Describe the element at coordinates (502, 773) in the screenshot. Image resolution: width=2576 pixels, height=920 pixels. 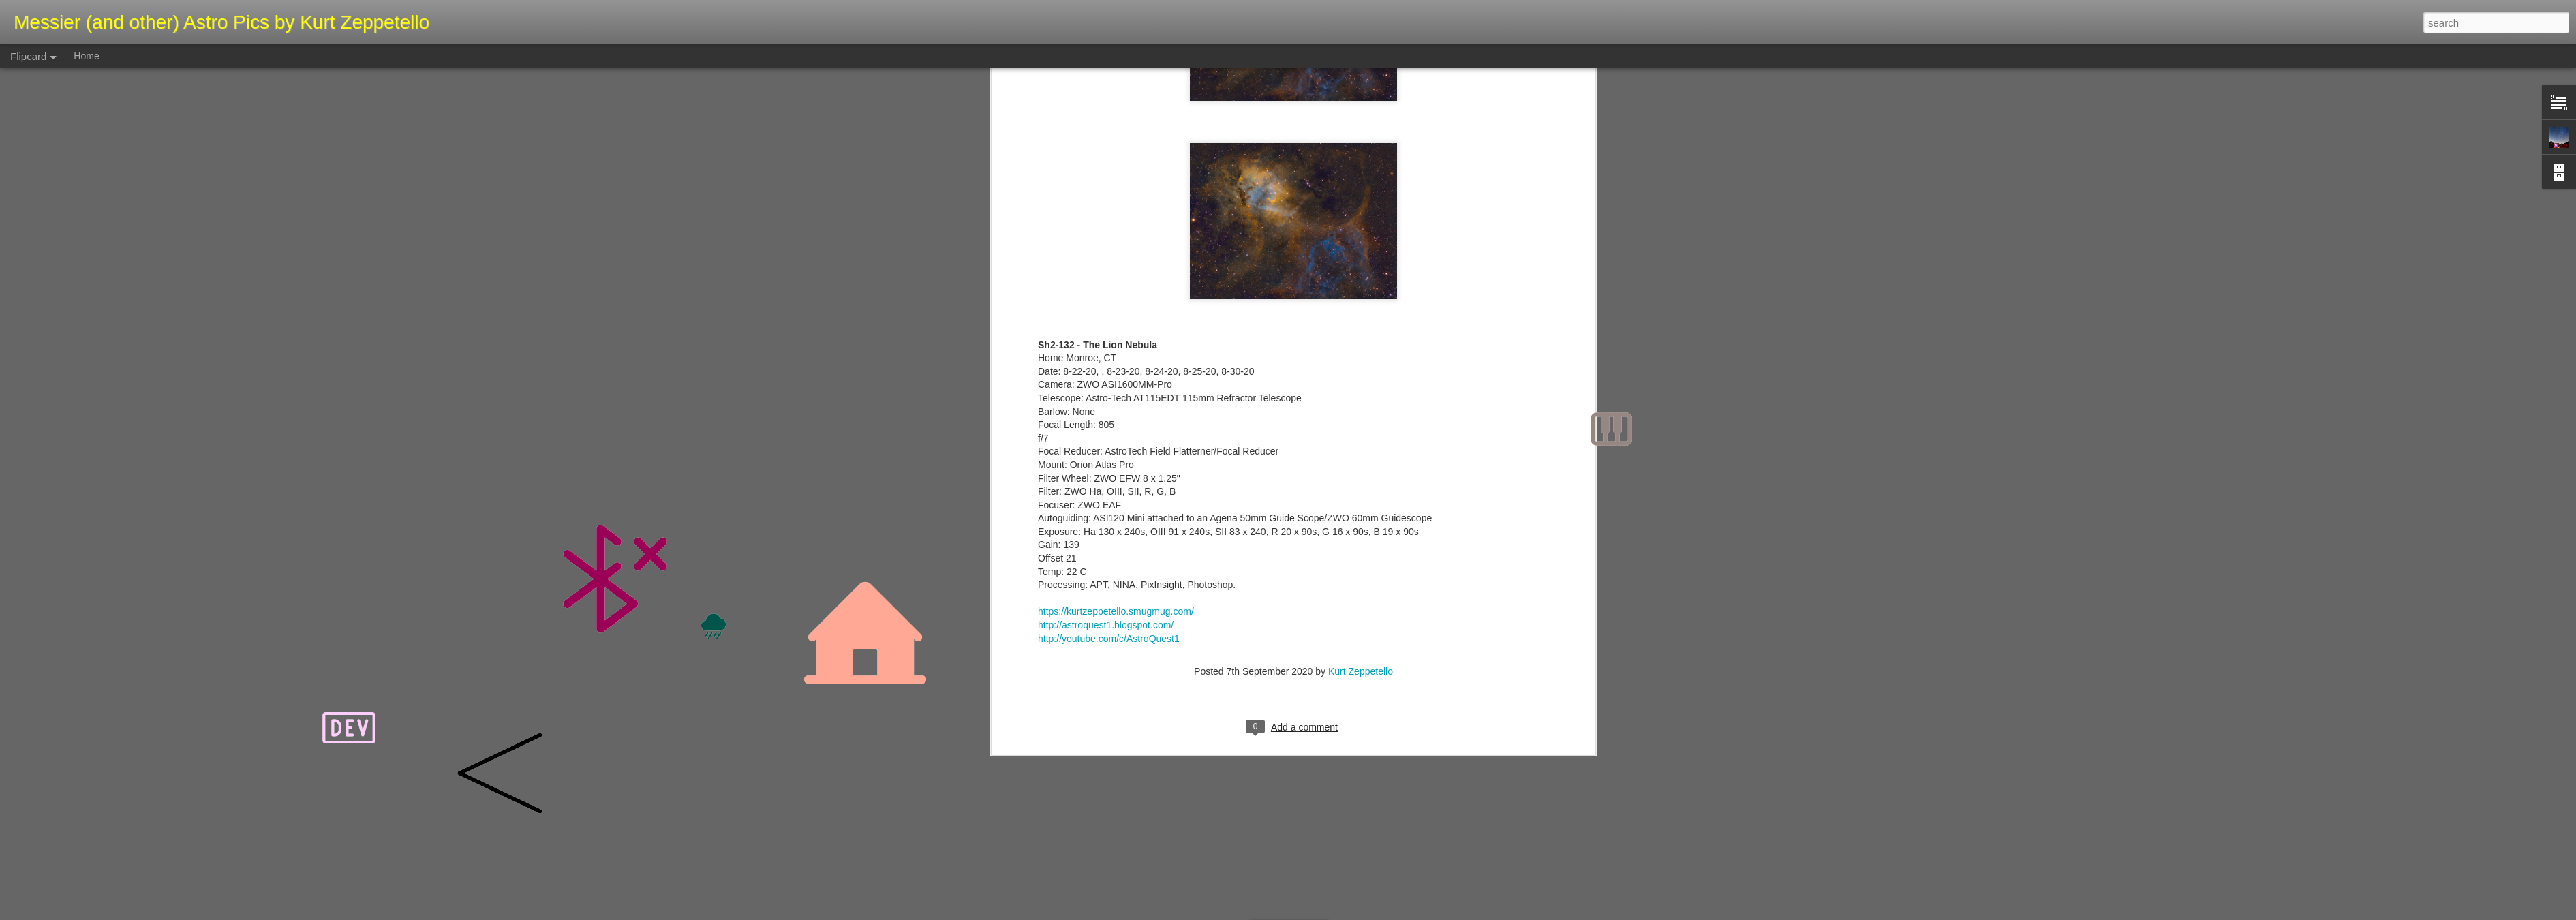
I see `go back to the previous screen` at that location.